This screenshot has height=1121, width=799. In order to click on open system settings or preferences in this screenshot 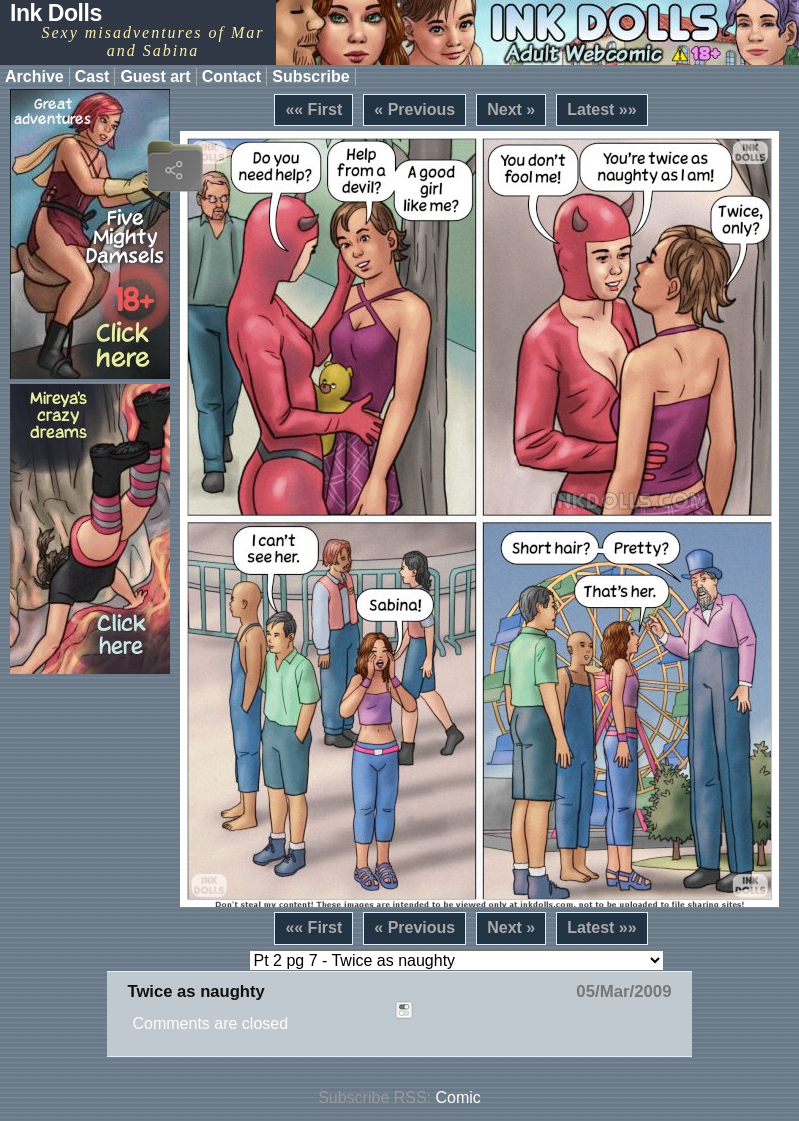, I will do `click(404, 1010)`.